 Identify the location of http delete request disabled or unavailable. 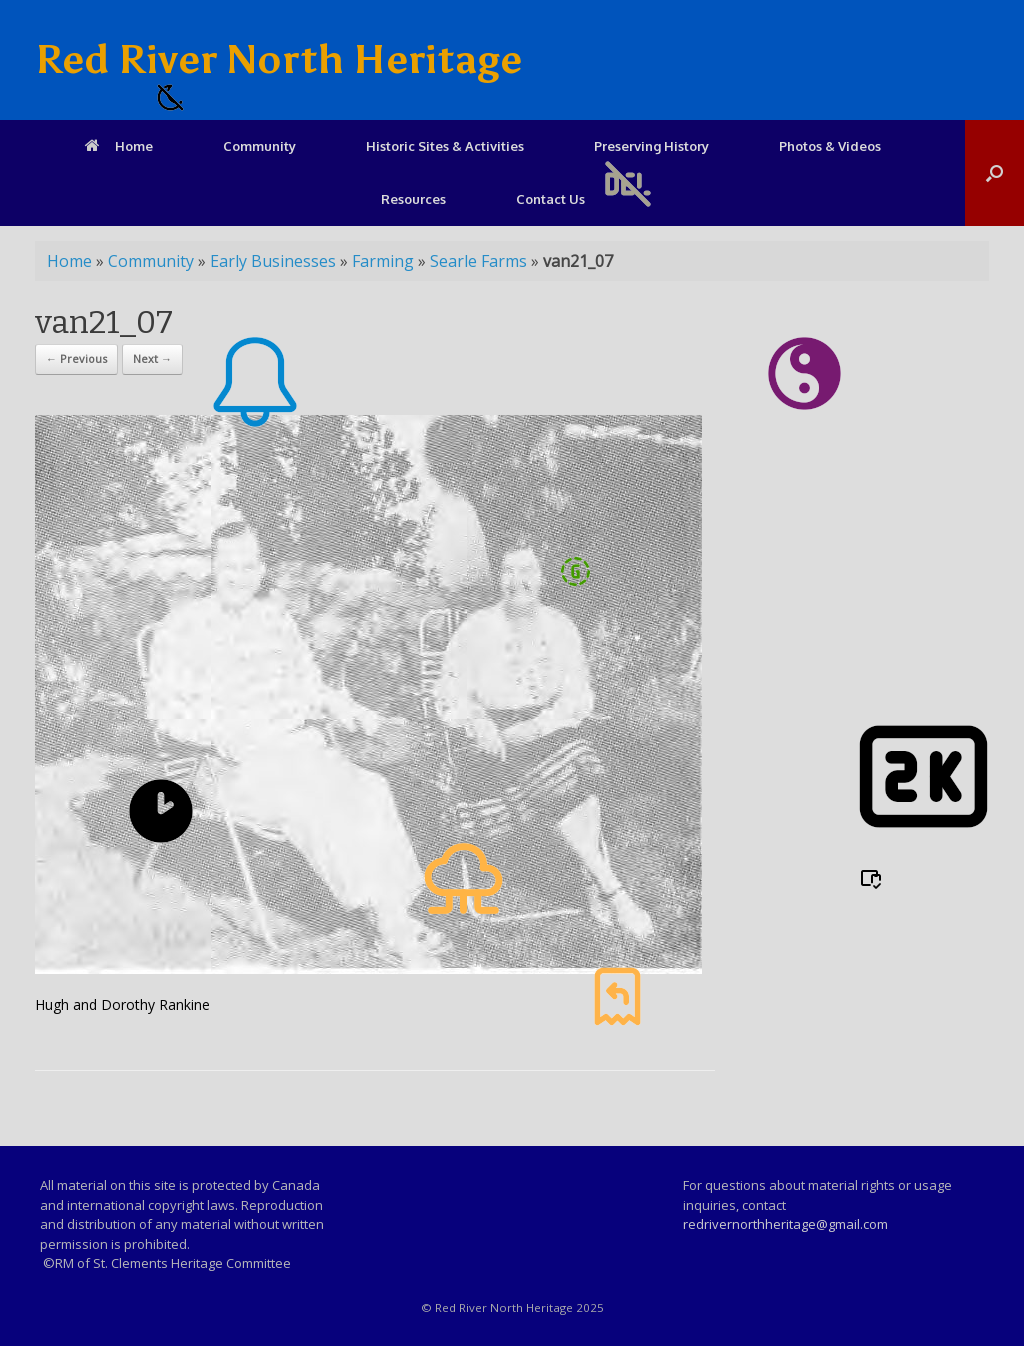
(628, 184).